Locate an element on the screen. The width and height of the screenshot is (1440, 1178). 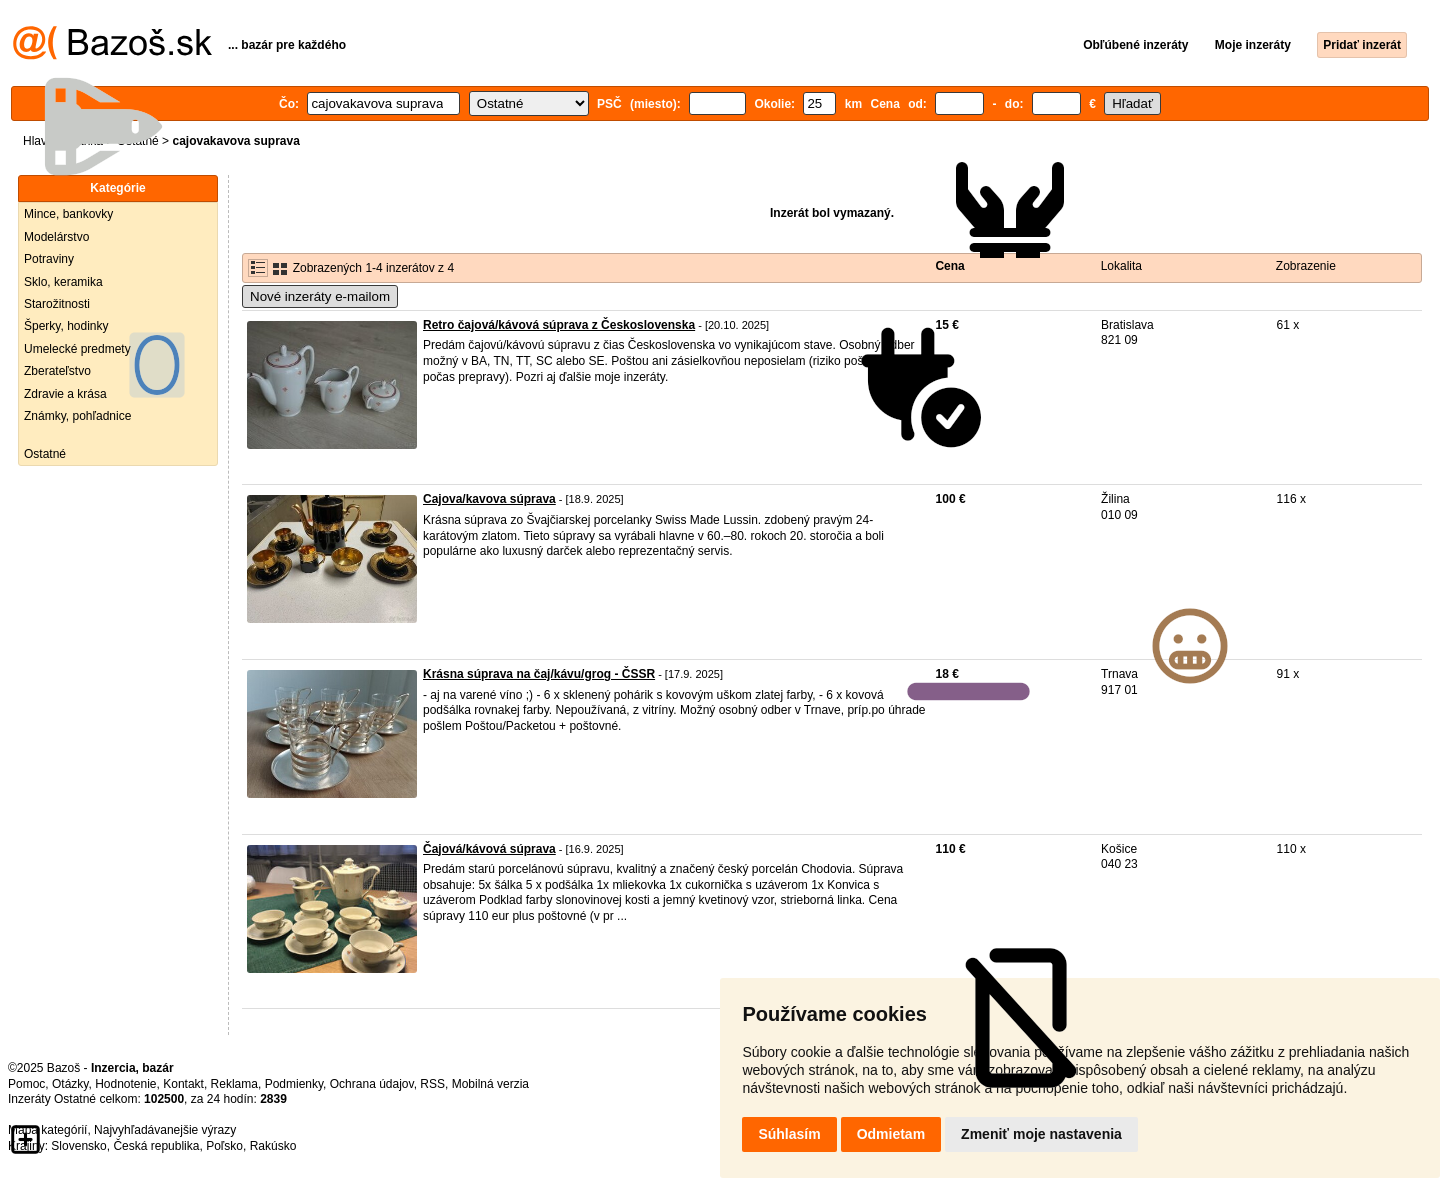
add a new item is located at coordinates (25, 1139).